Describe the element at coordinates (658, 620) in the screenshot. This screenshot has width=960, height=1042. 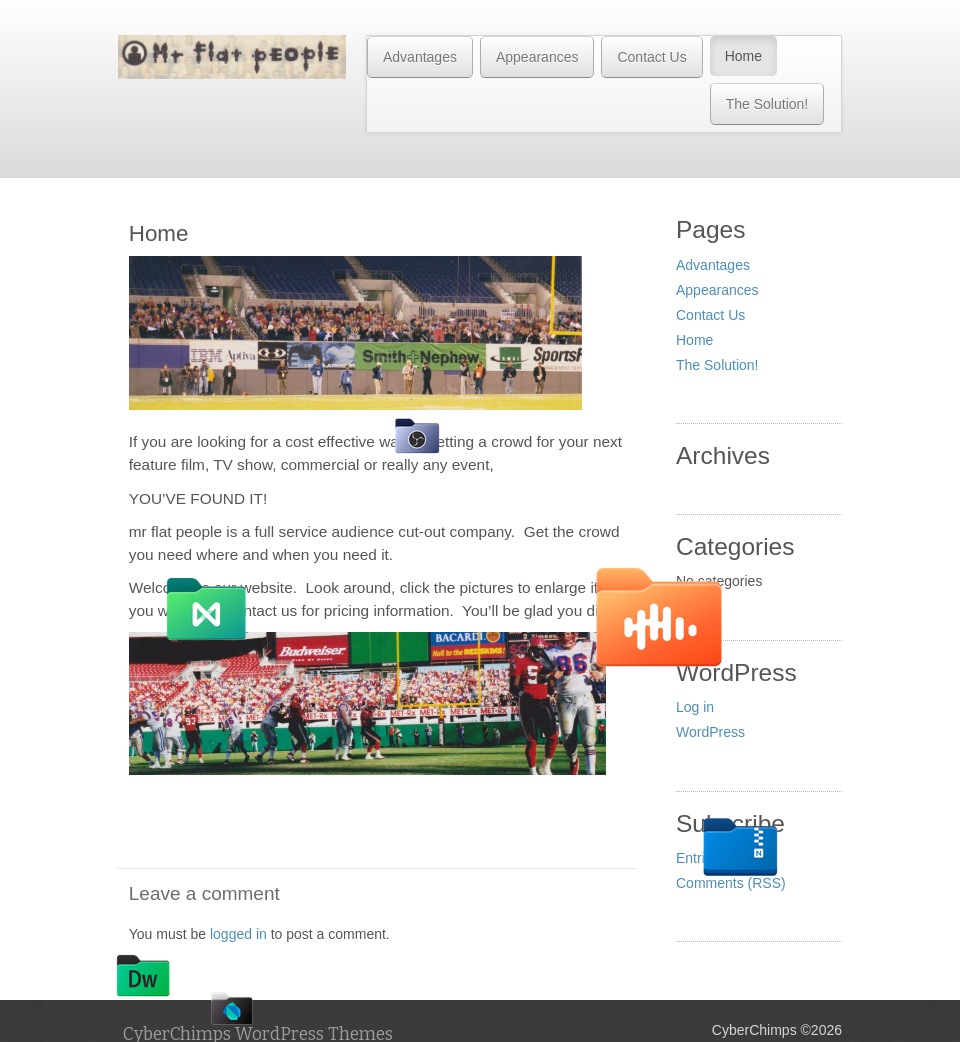
I see `open castbox podcast downloads folder` at that location.